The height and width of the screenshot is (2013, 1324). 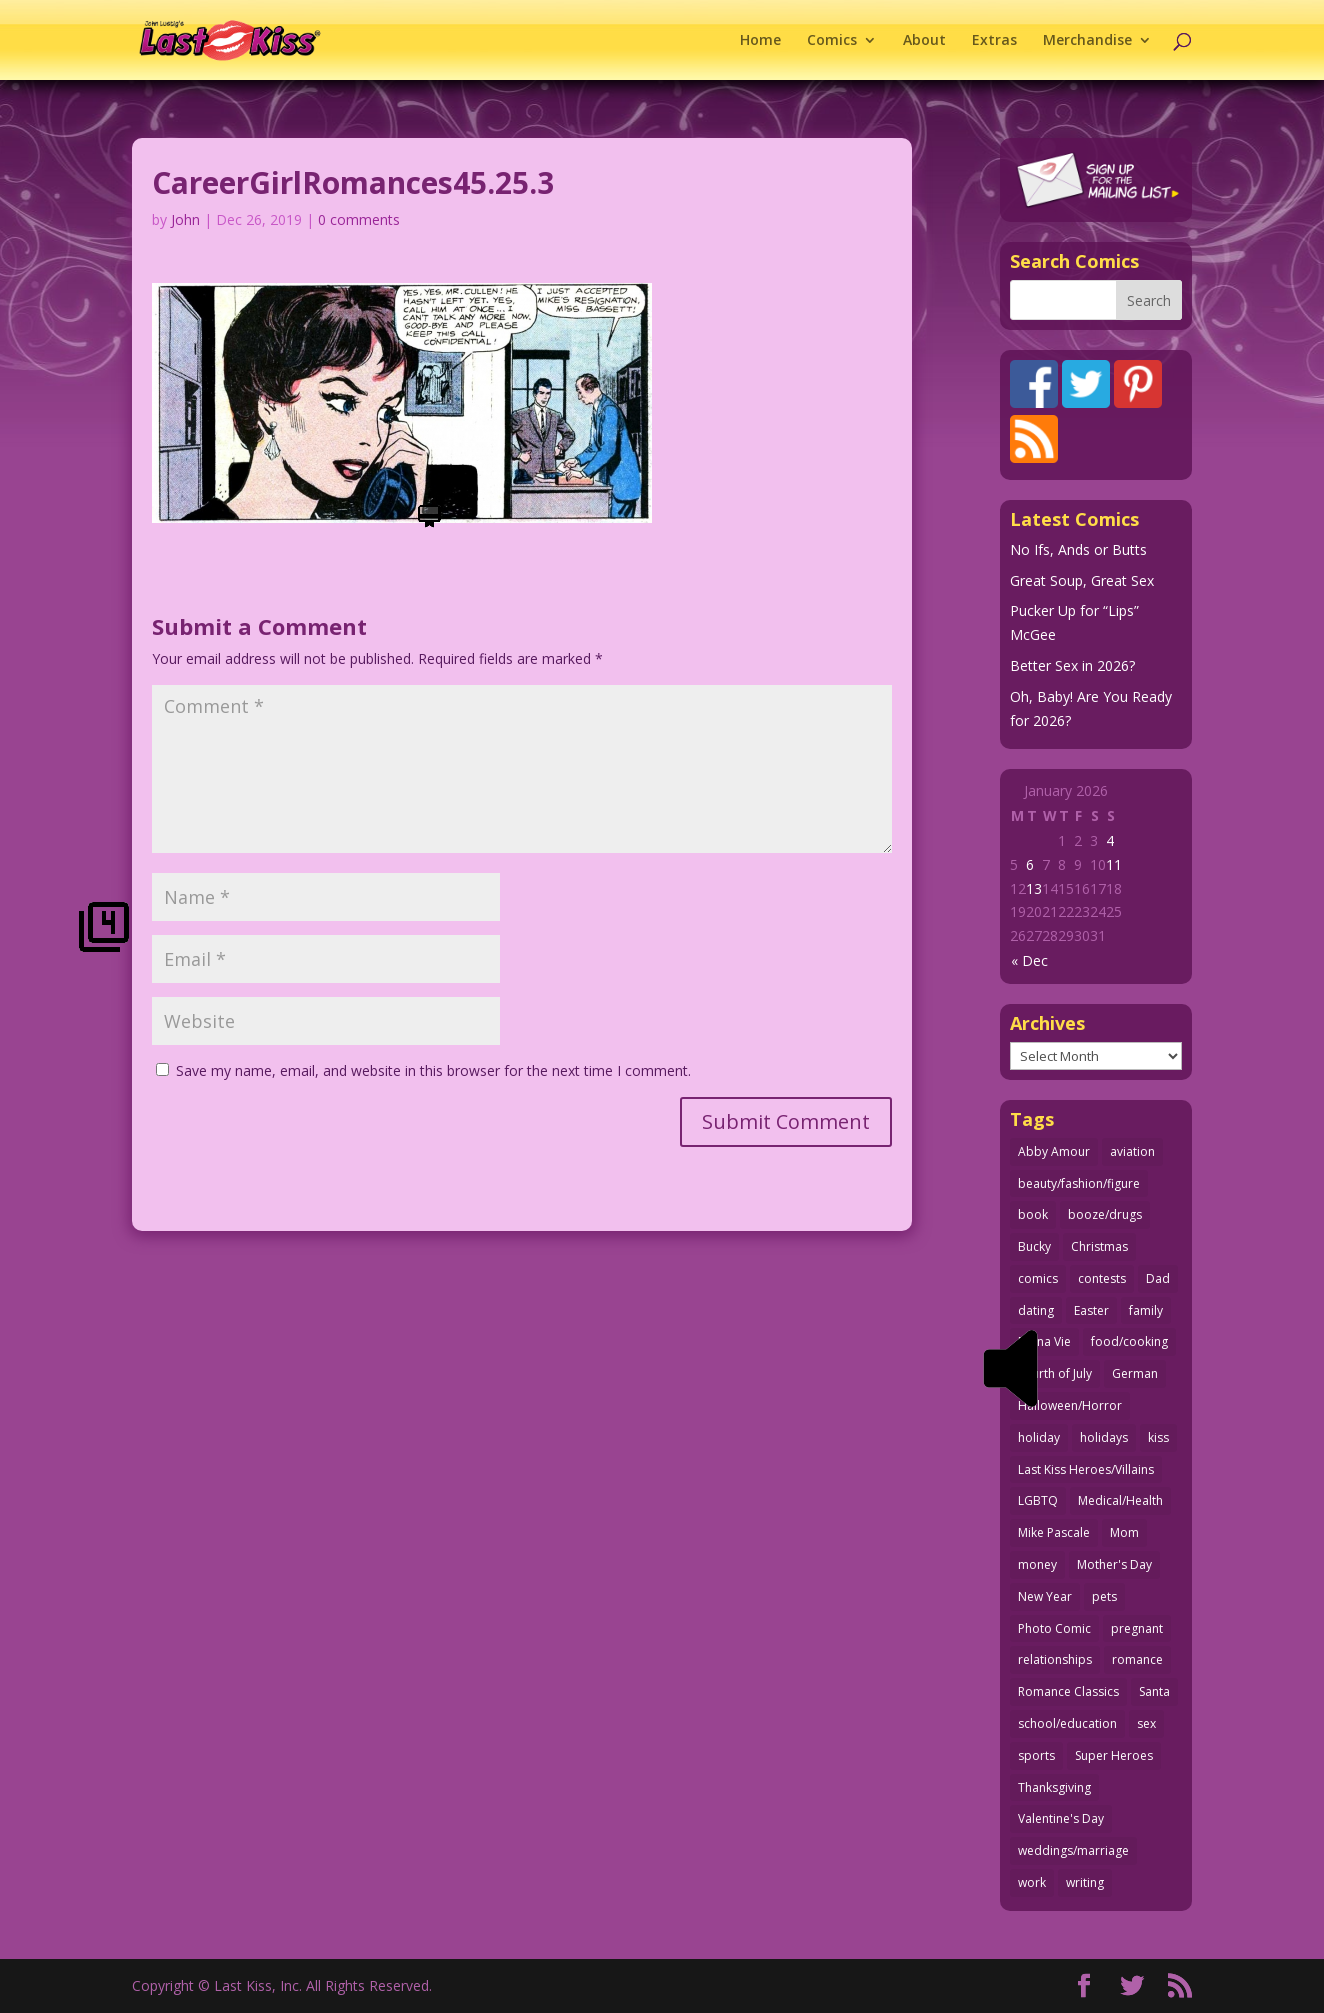 What do you see at coordinates (429, 516) in the screenshot?
I see `view membership card details` at bounding box center [429, 516].